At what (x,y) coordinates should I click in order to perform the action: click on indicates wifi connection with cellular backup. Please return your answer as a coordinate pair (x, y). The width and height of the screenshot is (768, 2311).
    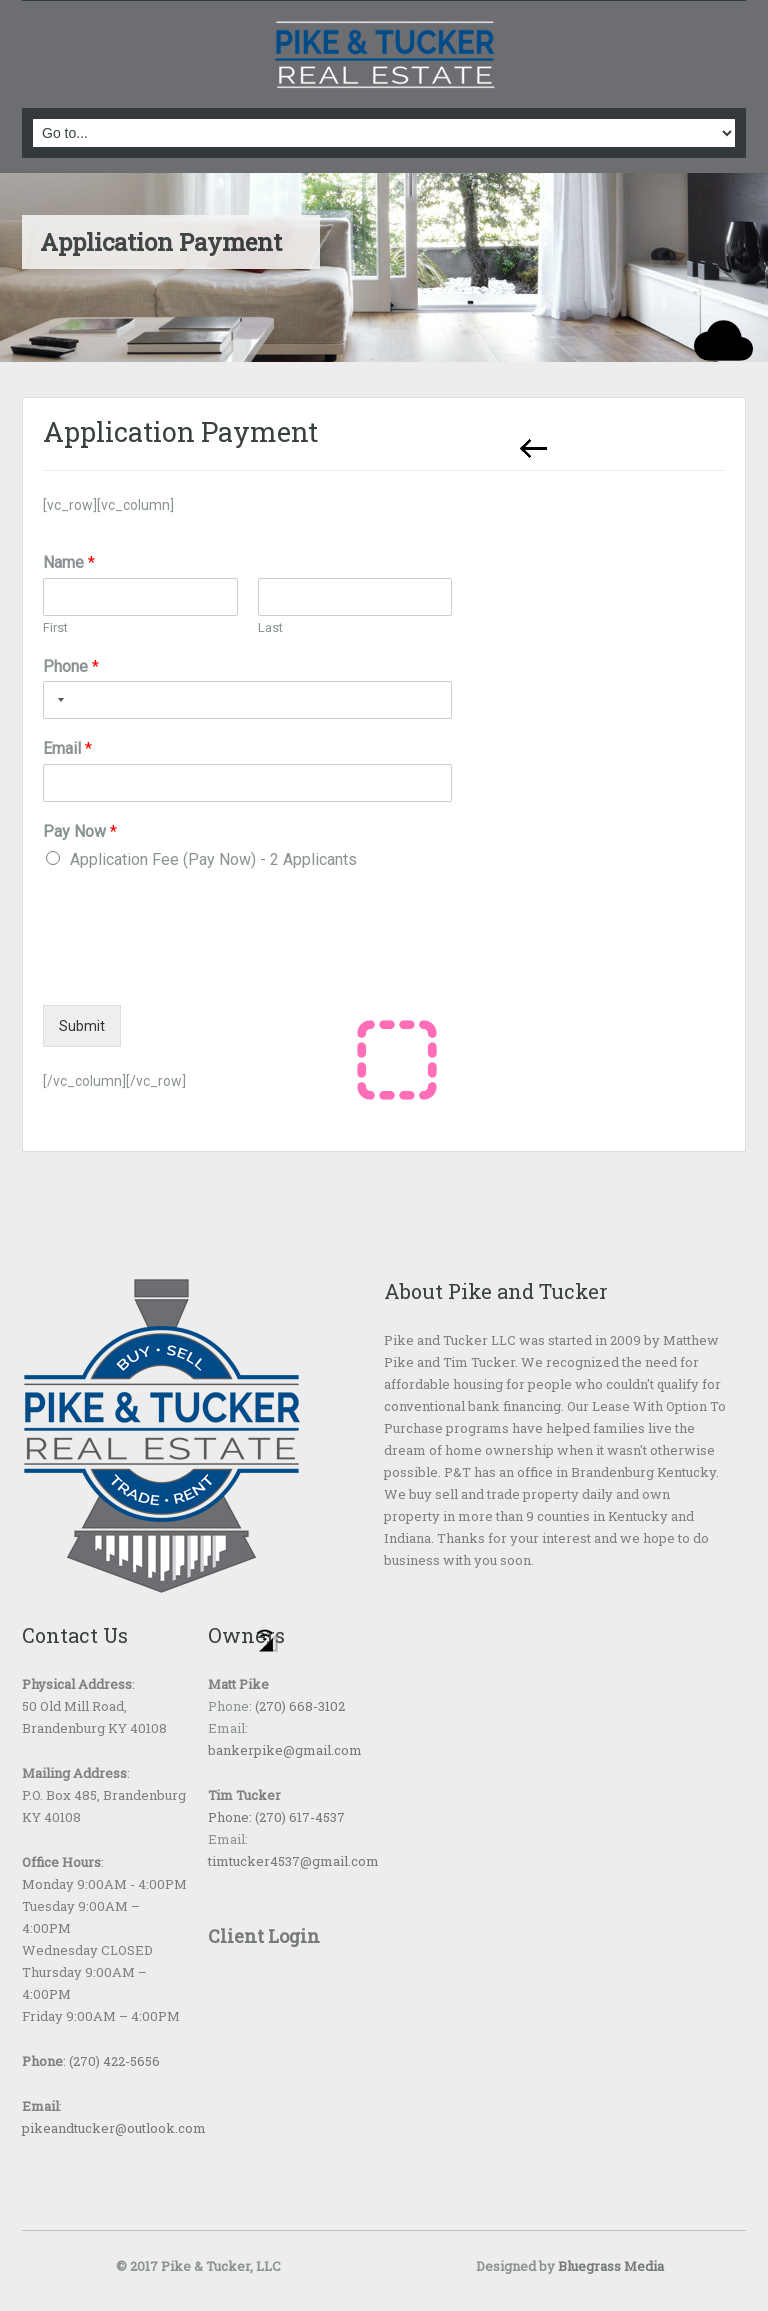
    Looking at the image, I should click on (266, 1640).